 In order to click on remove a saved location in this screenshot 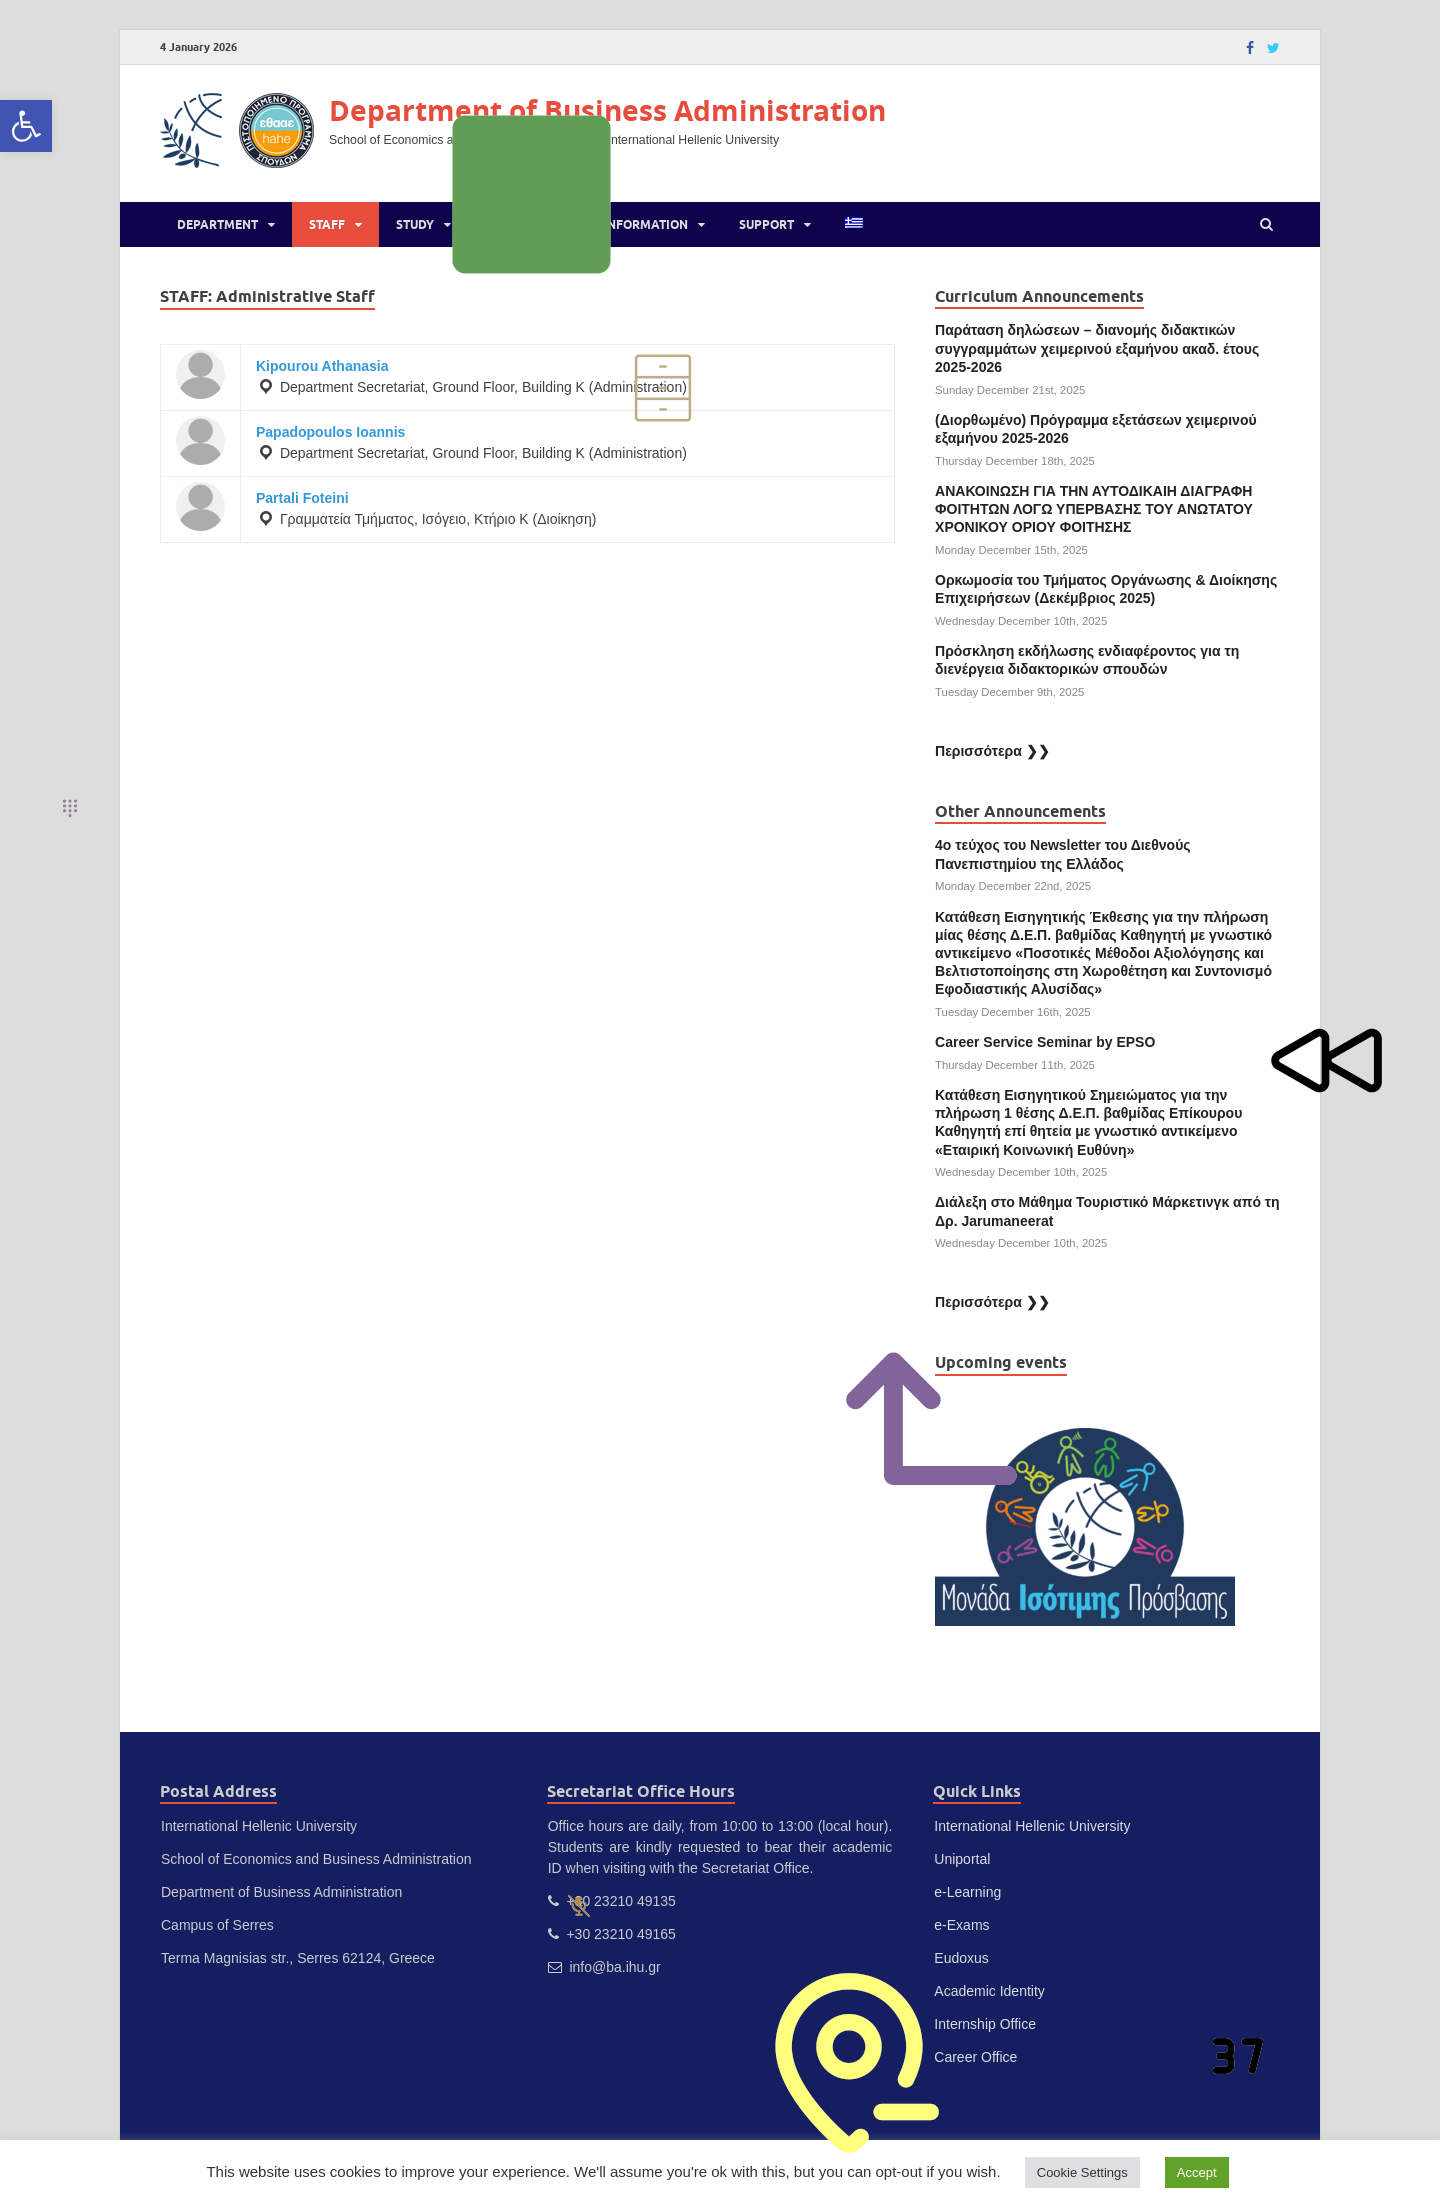, I will do `click(849, 2063)`.